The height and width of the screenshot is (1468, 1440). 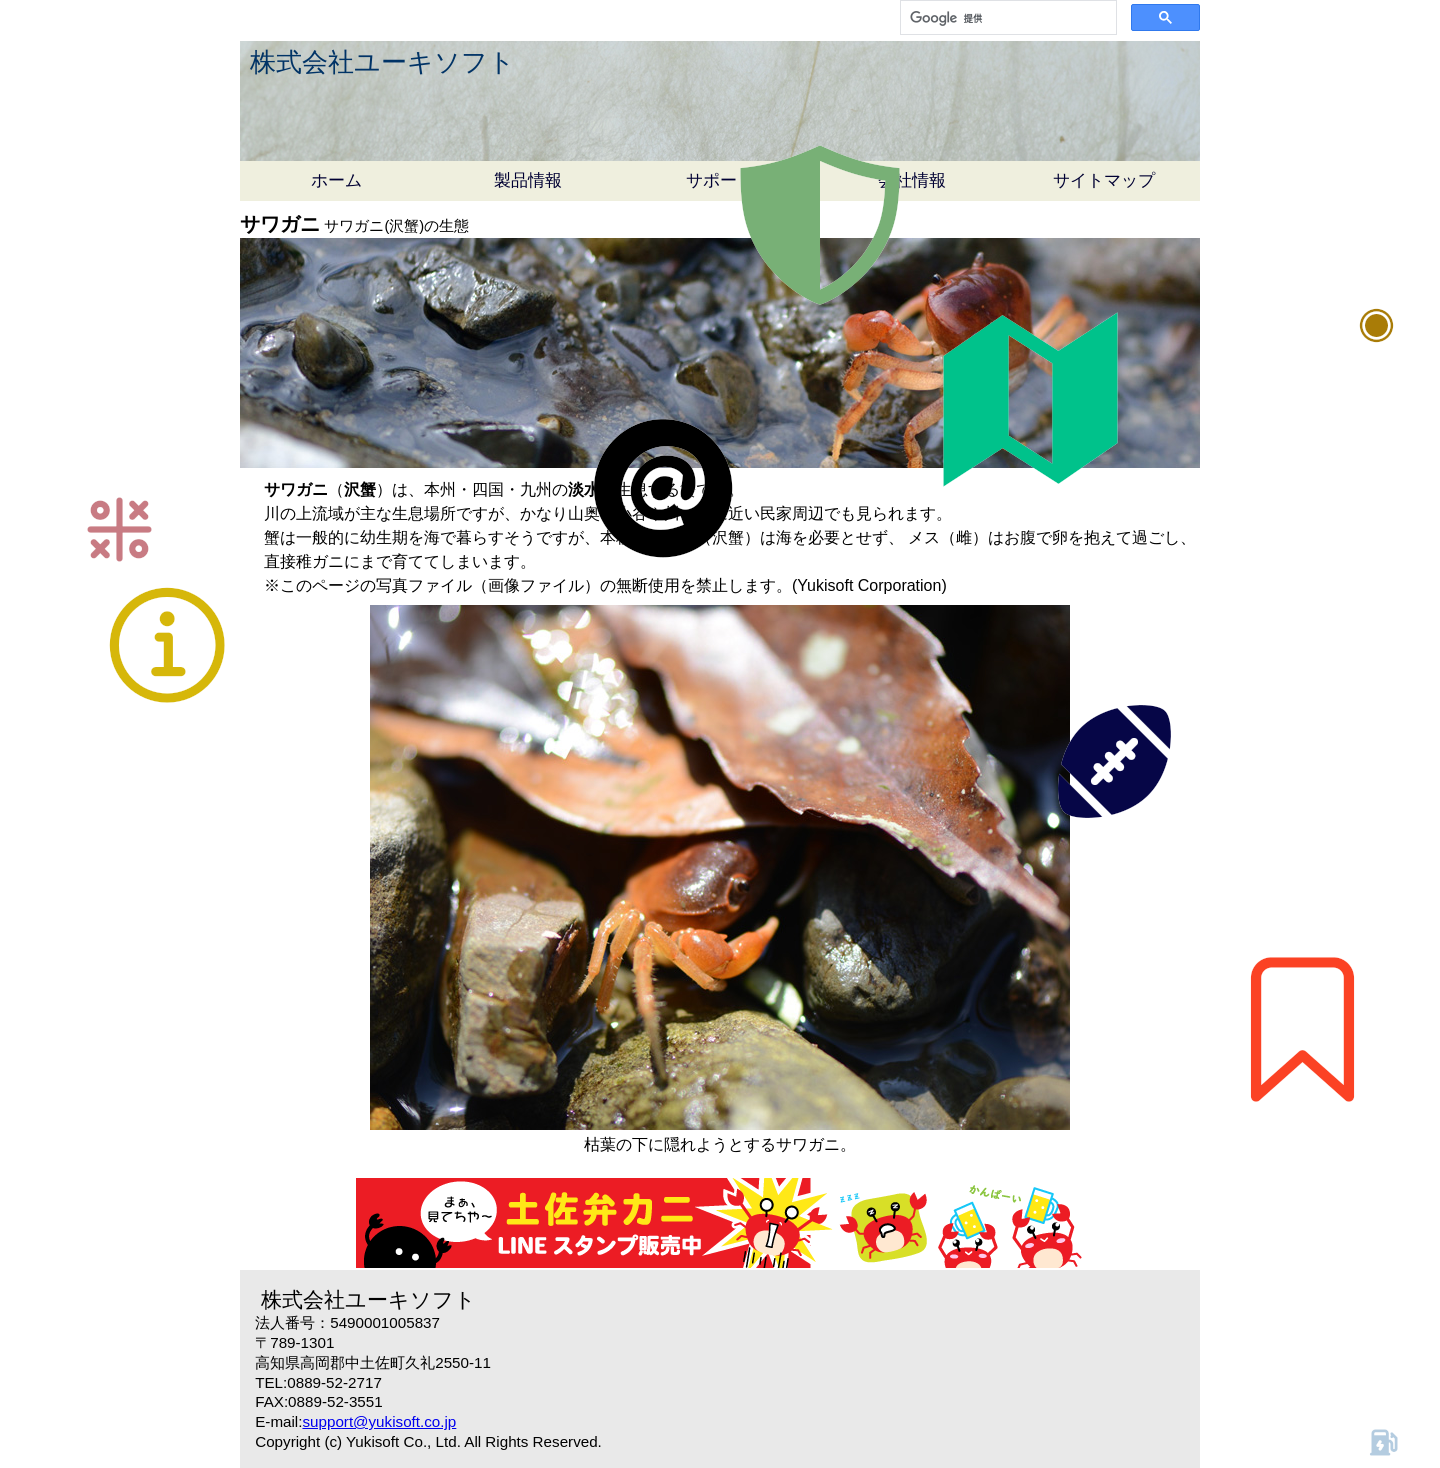 I want to click on find nearby EV charging stations, so click(x=1384, y=1442).